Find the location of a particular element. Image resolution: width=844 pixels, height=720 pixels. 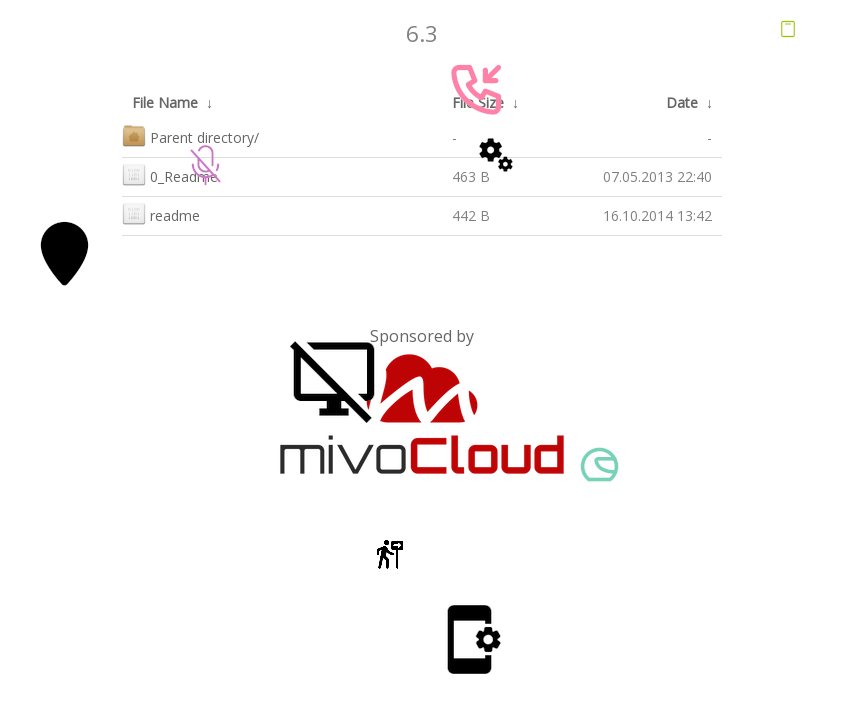

access settings or configuration options is located at coordinates (496, 155).